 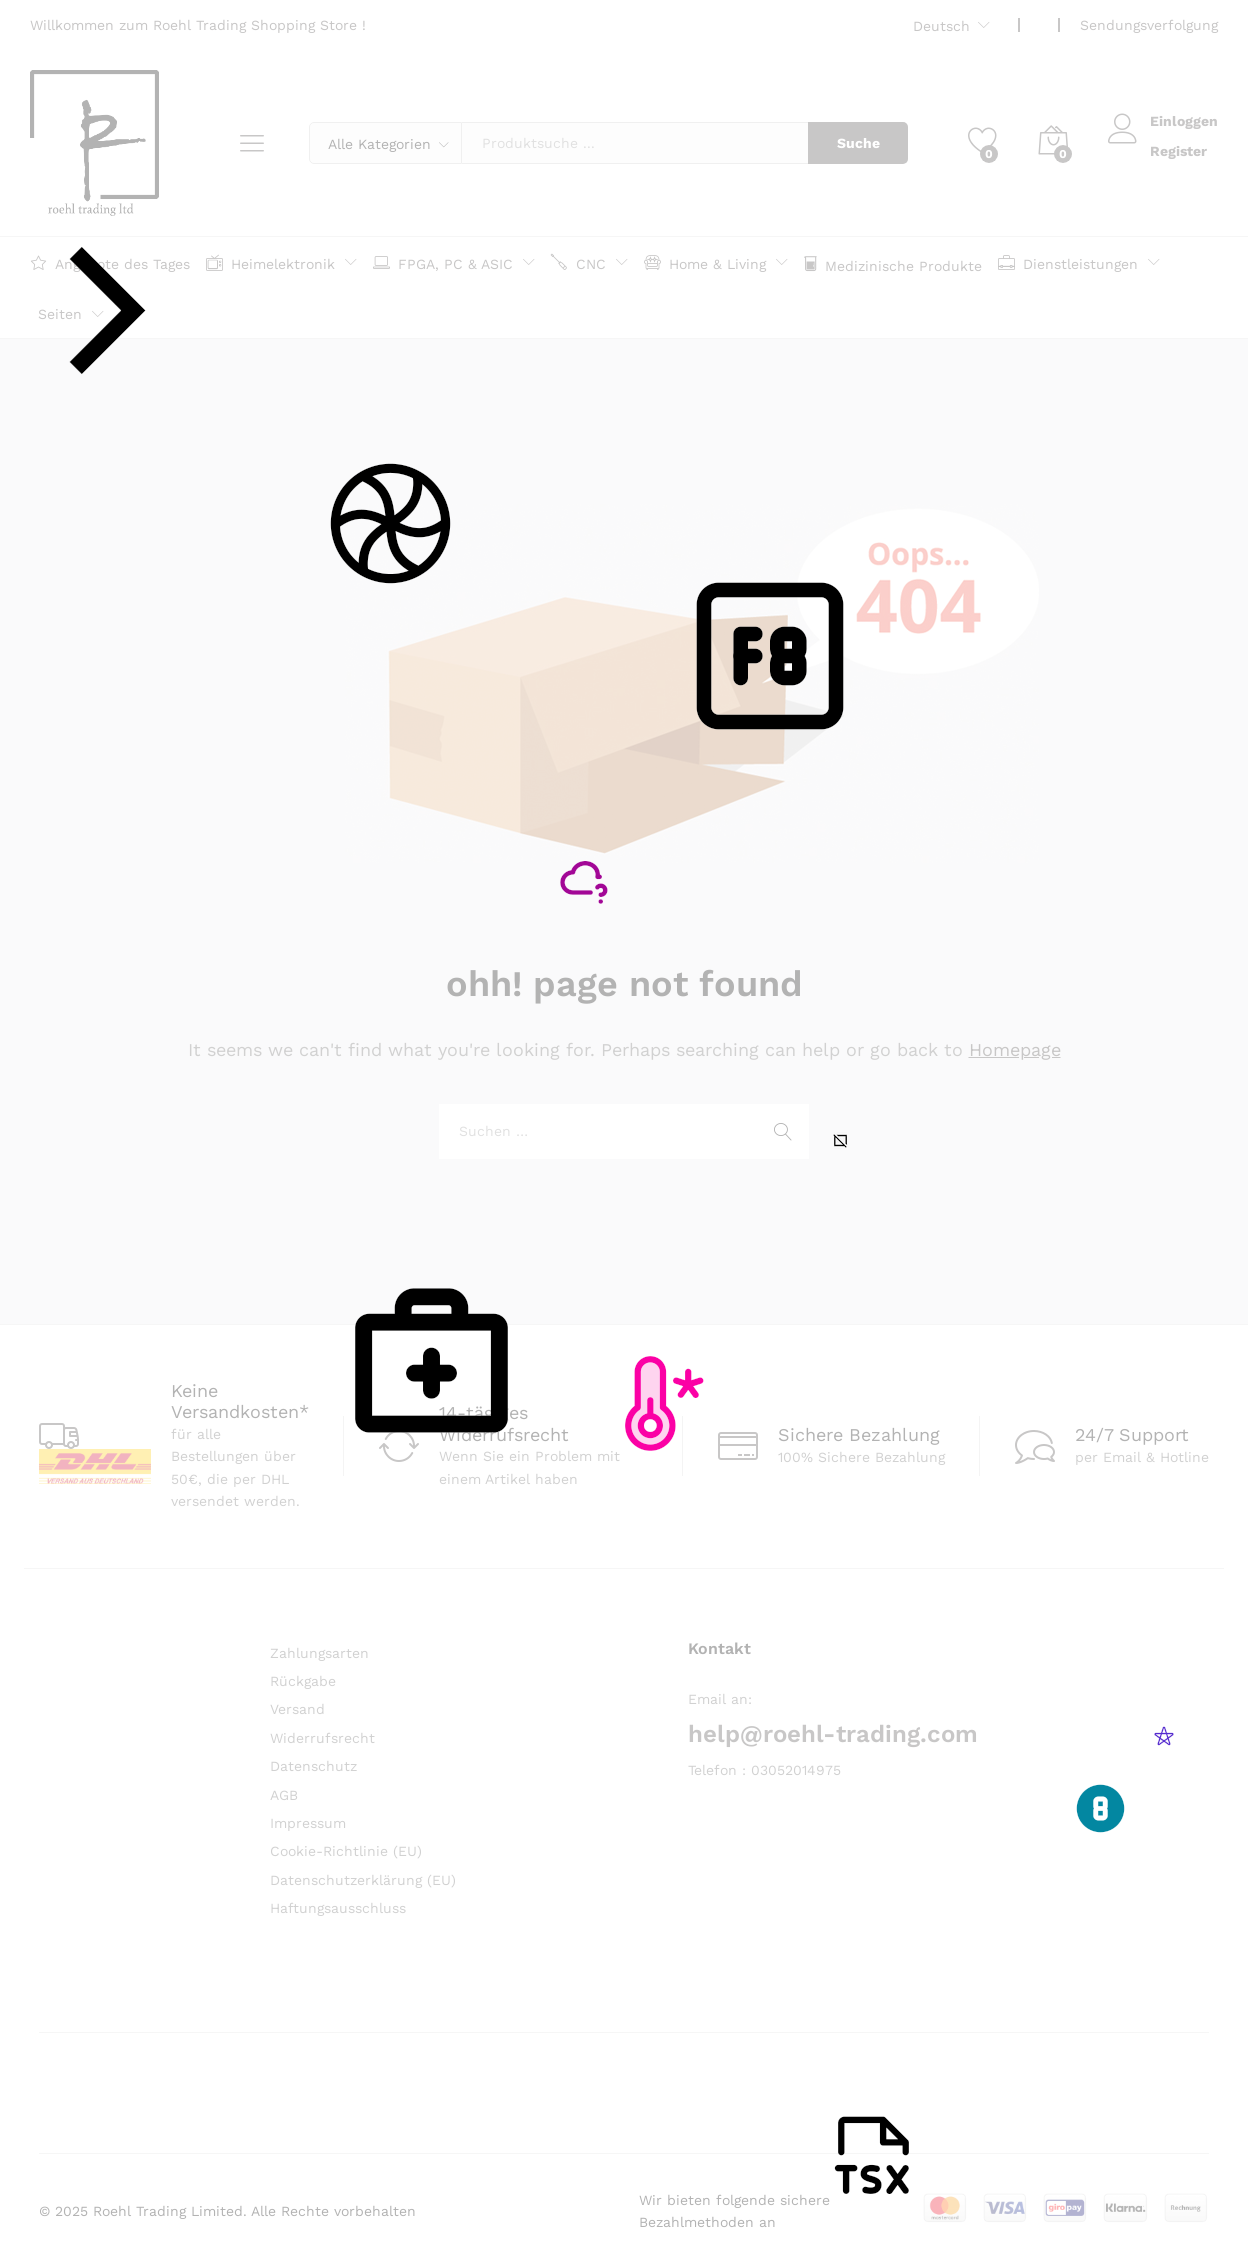 I want to click on indicates step 8 in a multi-step process, so click(x=1100, y=1808).